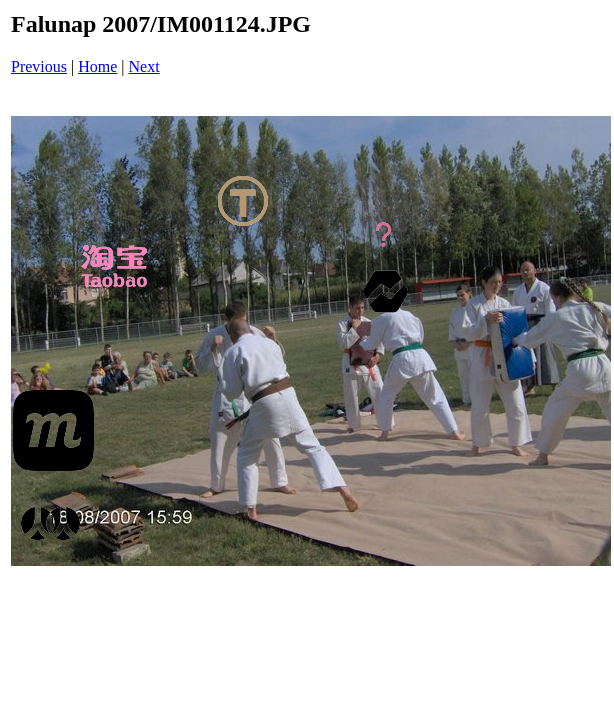 The width and height of the screenshot is (614, 720). What do you see at coordinates (53, 430) in the screenshot?
I see `open moqups wireframing and prototyping tool` at bounding box center [53, 430].